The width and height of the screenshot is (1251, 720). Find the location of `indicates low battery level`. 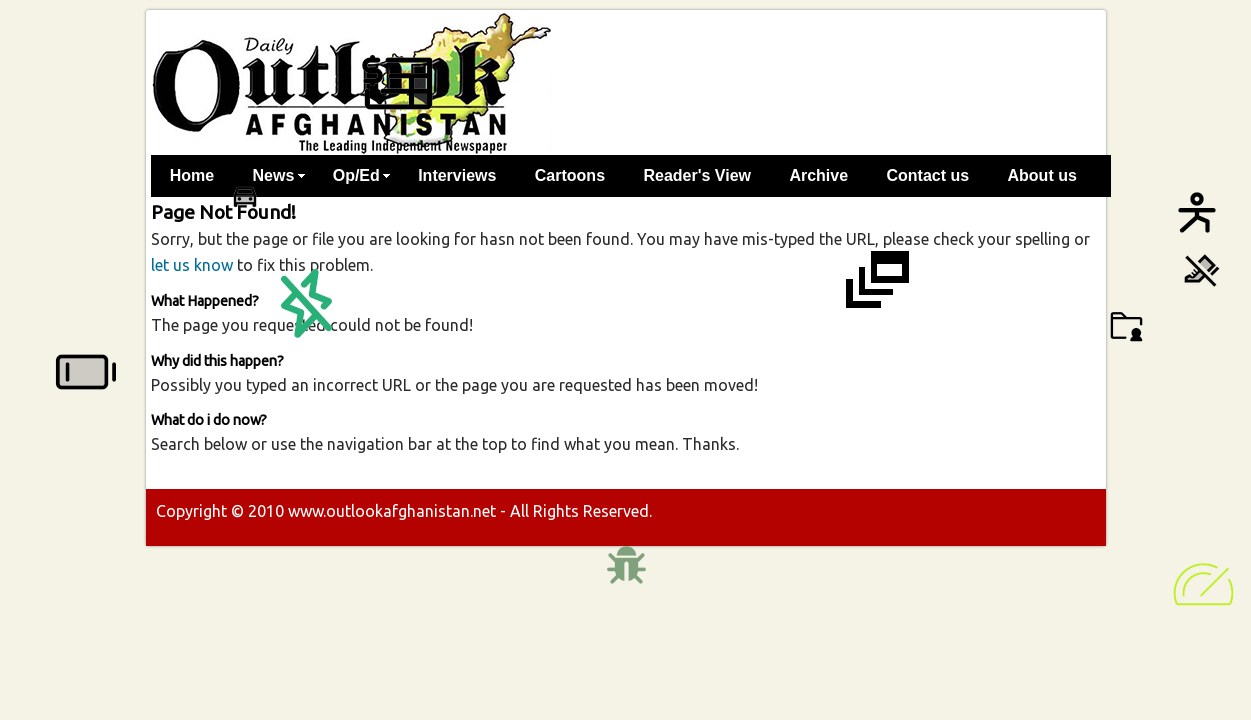

indicates low battery level is located at coordinates (85, 372).